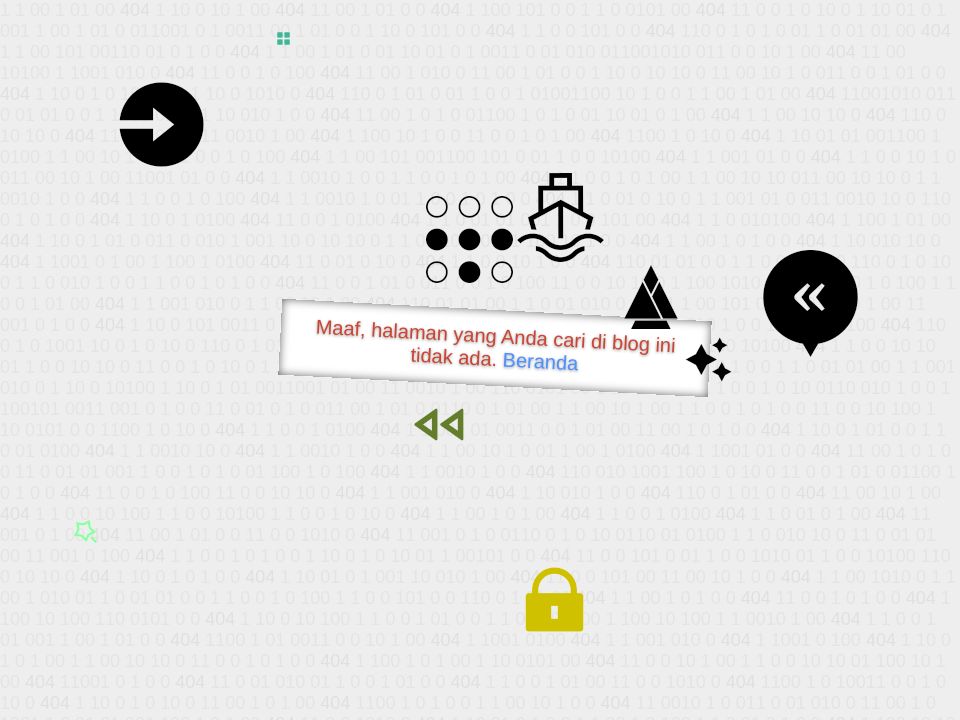  Describe the element at coordinates (283, 38) in the screenshot. I see `access app grid or menu` at that location.